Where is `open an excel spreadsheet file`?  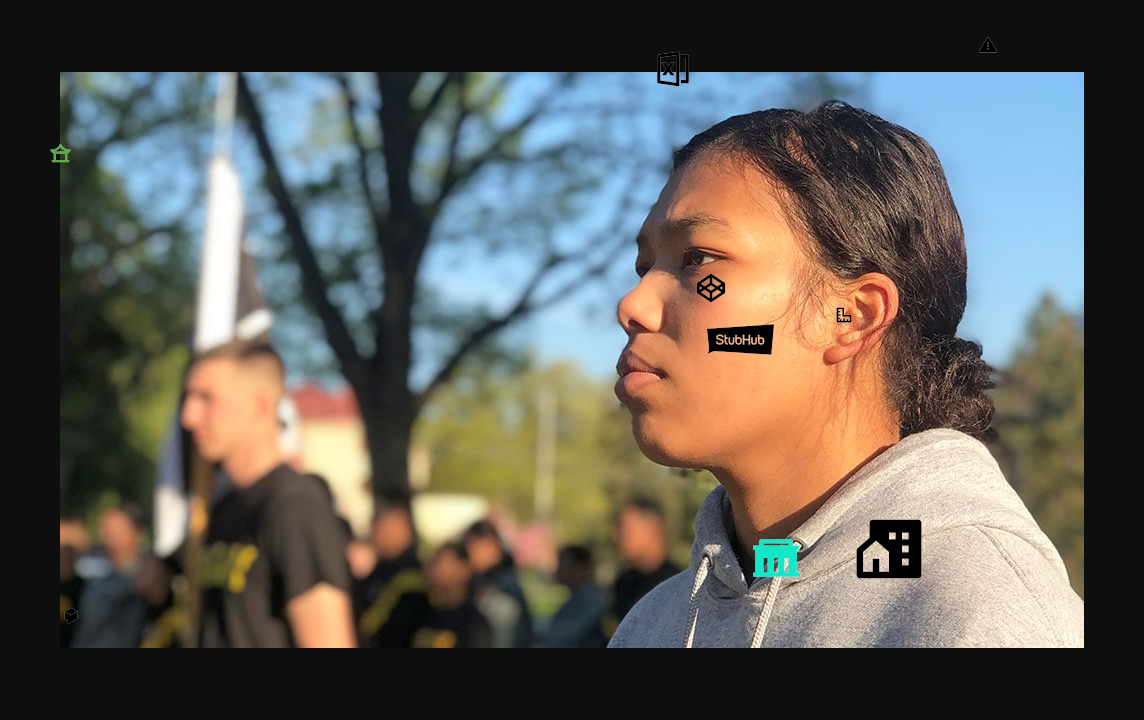 open an excel spreadsheet file is located at coordinates (673, 69).